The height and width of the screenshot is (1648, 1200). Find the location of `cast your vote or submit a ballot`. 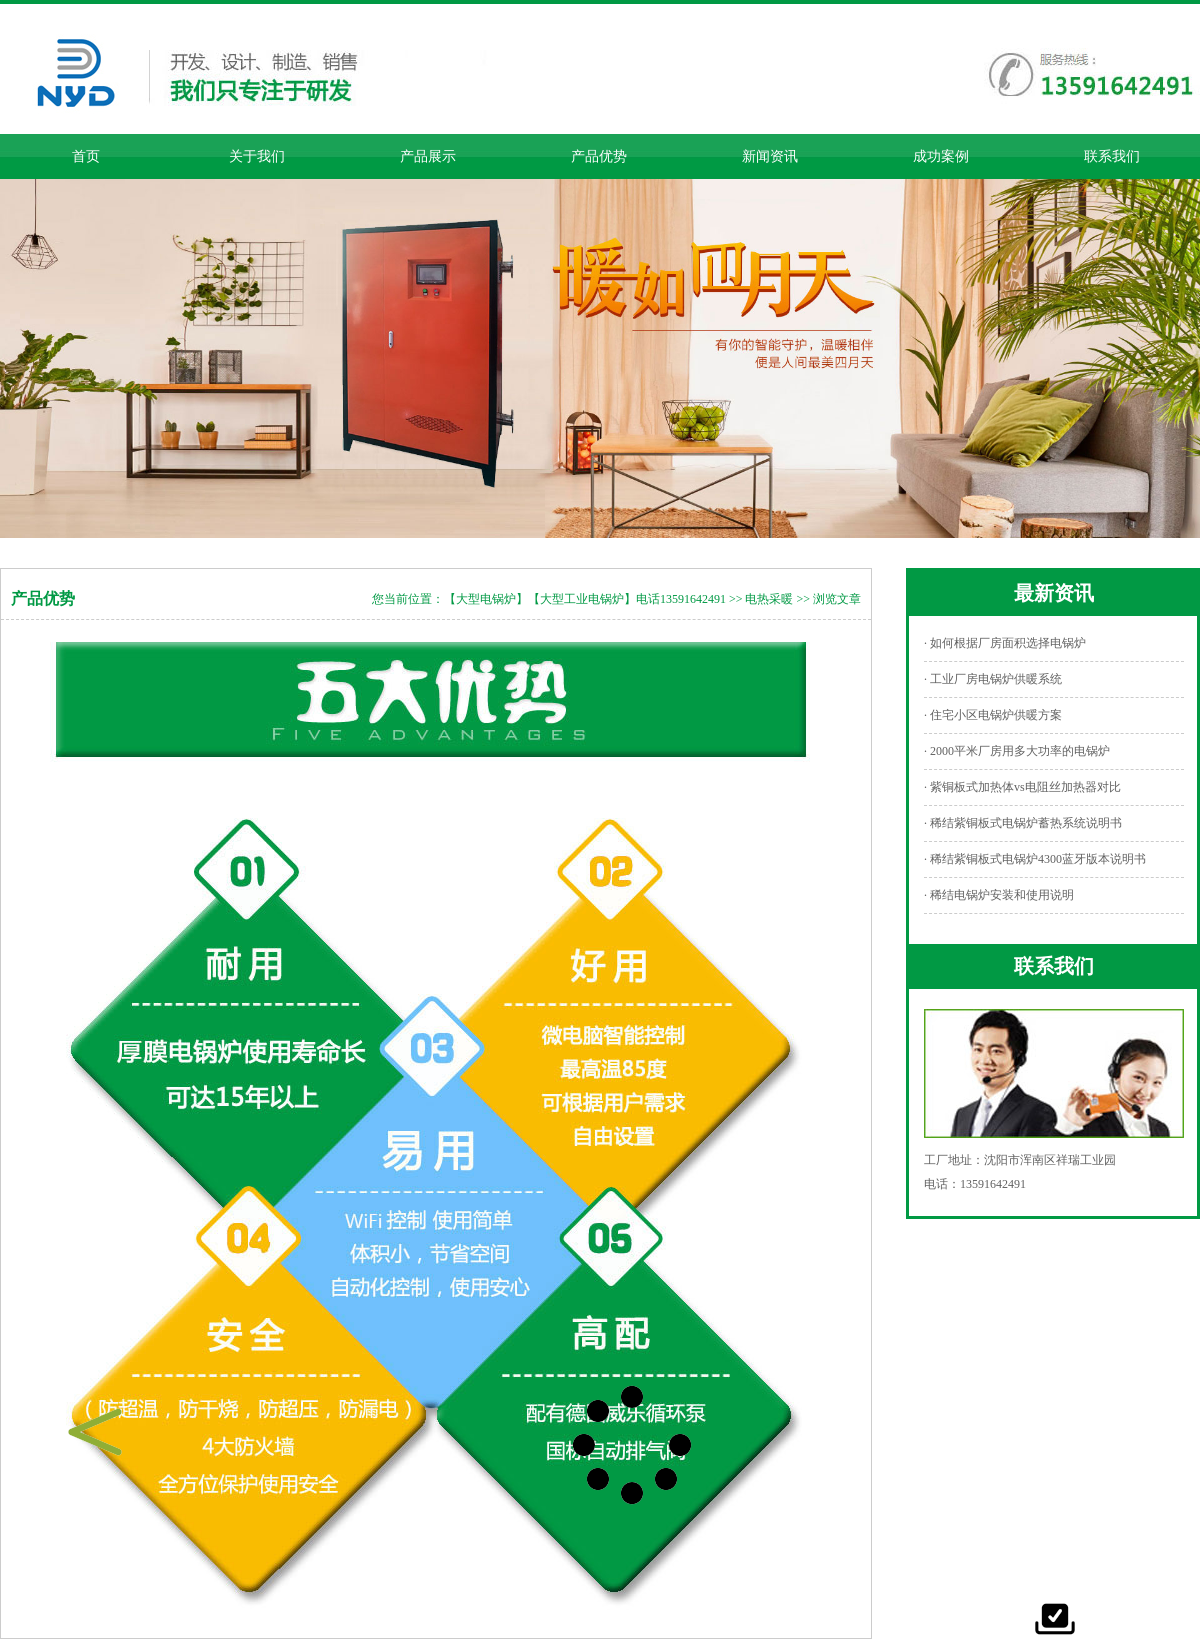

cast your vote or submit a ballot is located at coordinates (1055, 1619).